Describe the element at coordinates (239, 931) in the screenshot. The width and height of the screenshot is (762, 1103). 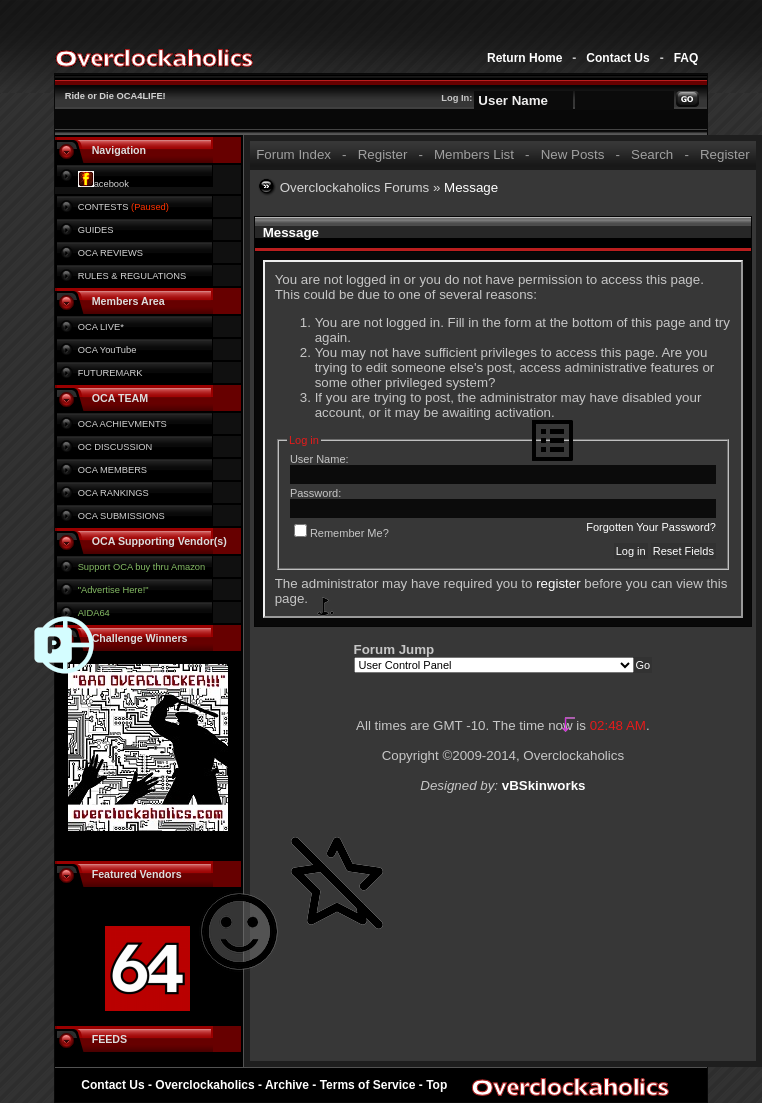
I see `rate your experience as positive` at that location.